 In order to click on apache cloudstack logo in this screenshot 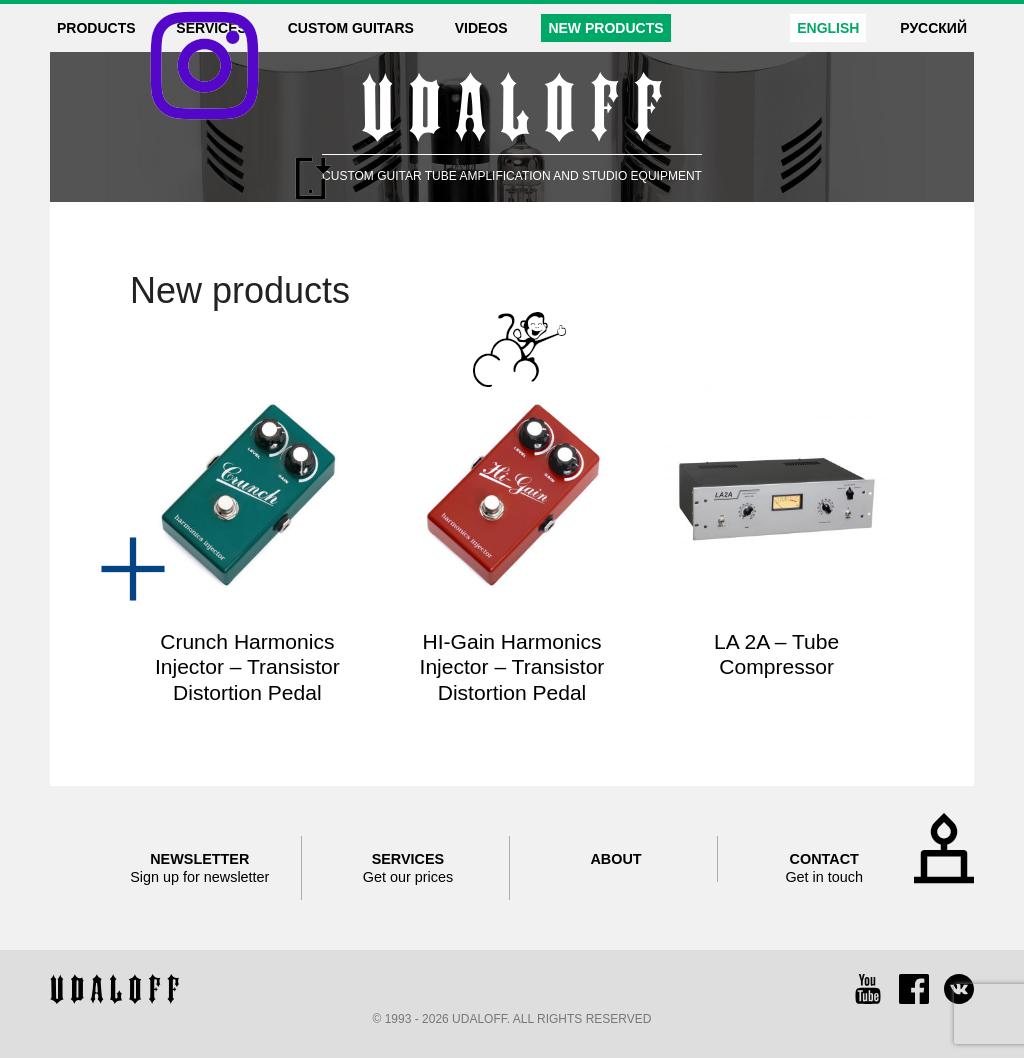, I will do `click(519, 349)`.